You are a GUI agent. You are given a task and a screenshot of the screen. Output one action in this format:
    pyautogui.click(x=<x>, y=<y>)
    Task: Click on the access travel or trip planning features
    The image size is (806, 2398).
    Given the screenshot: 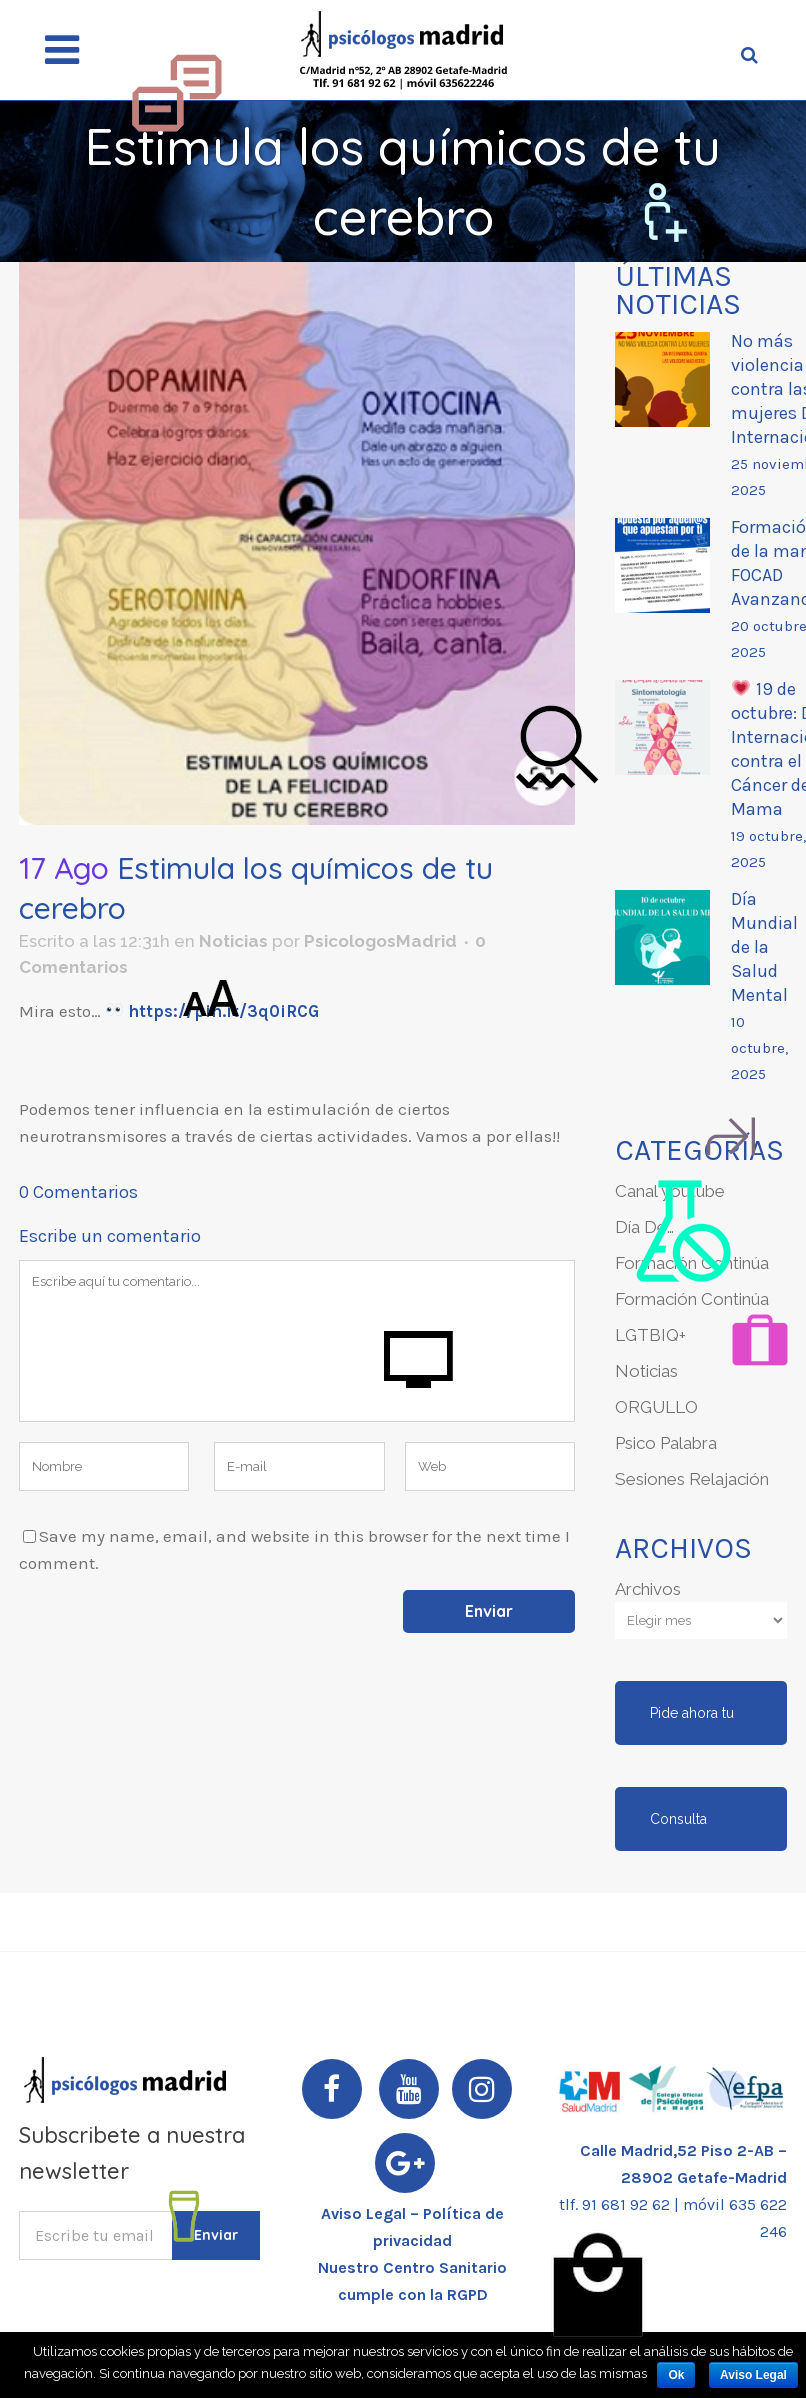 What is the action you would take?
    pyautogui.click(x=760, y=1342)
    